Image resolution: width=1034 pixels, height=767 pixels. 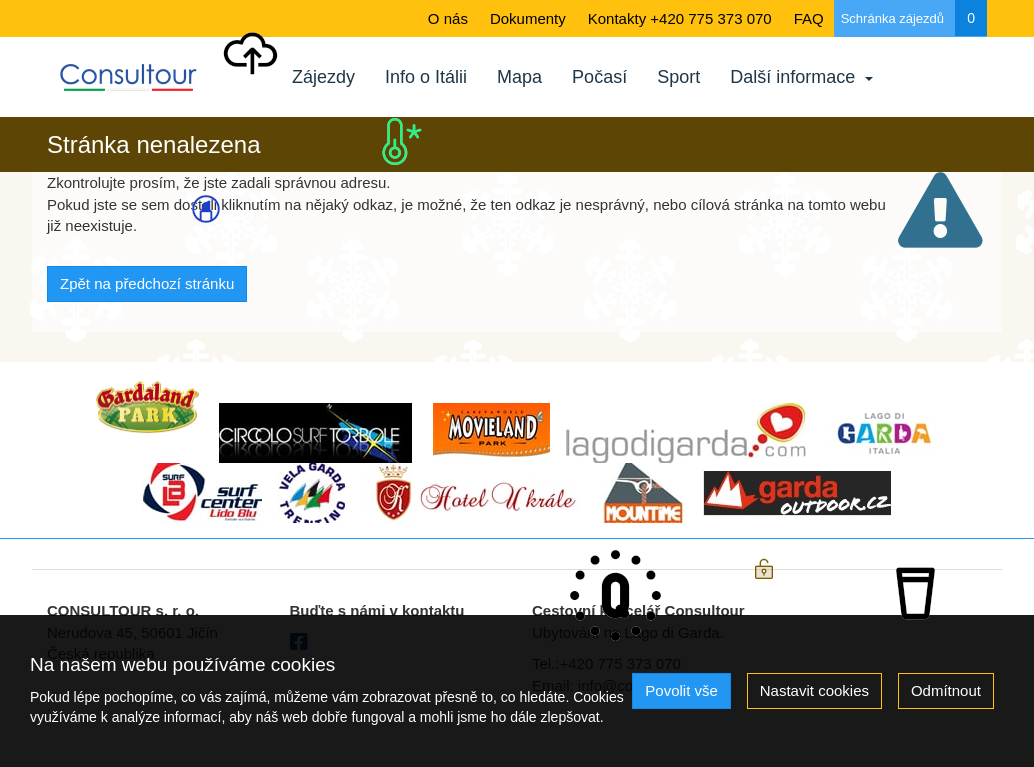 What do you see at coordinates (250, 51) in the screenshot?
I see `upload file to cloud storage` at bounding box center [250, 51].